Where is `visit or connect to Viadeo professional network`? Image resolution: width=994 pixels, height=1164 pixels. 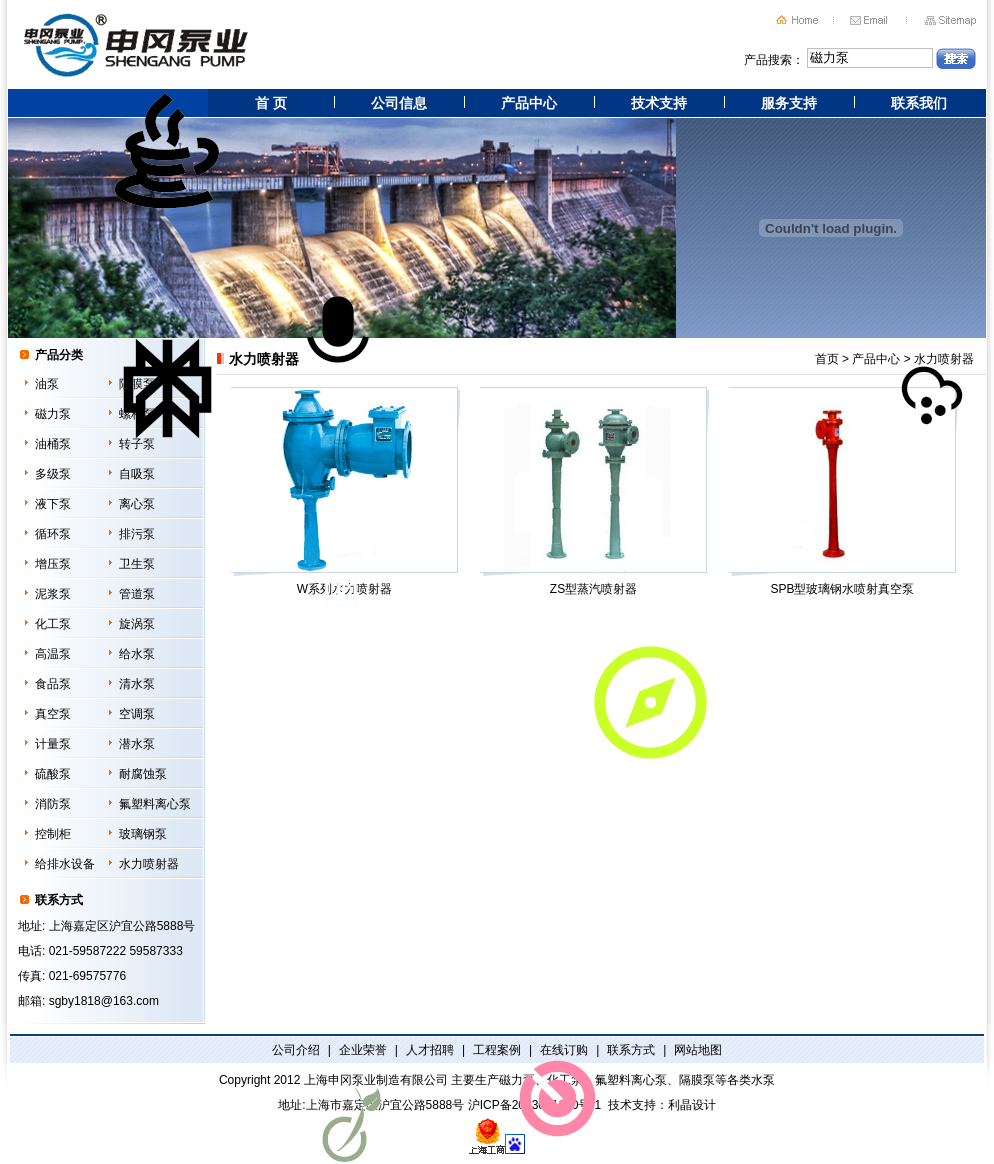
visit or connect to Viadeo professional network is located at coordinates (351, 1124).